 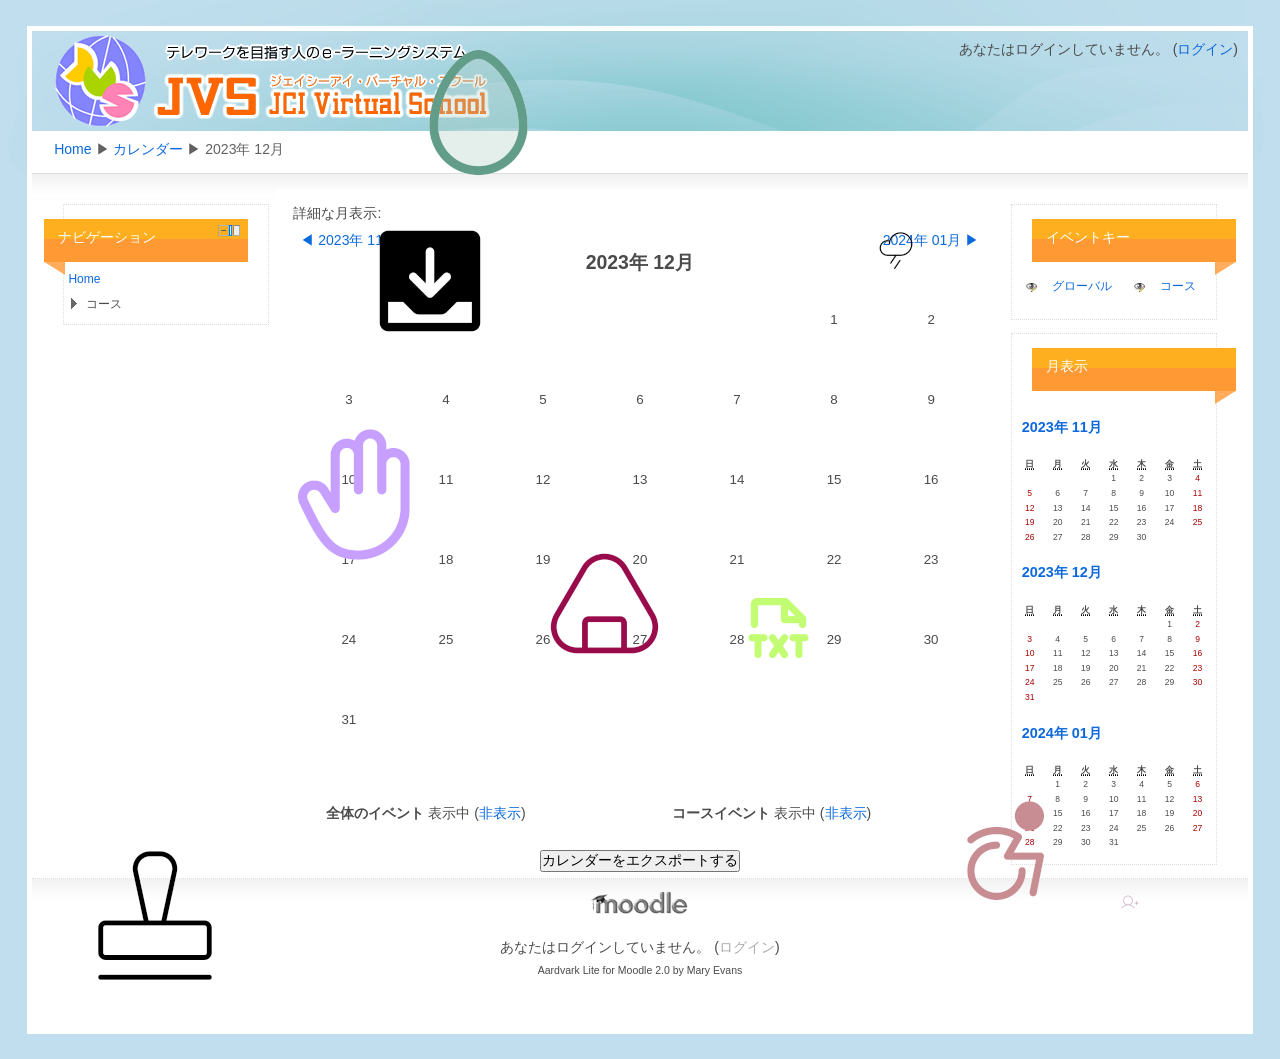 What do you see at coordinates (430, 281) in the screenshot?
I see `download file to inbox or tray` at bounding box center [430, 281].